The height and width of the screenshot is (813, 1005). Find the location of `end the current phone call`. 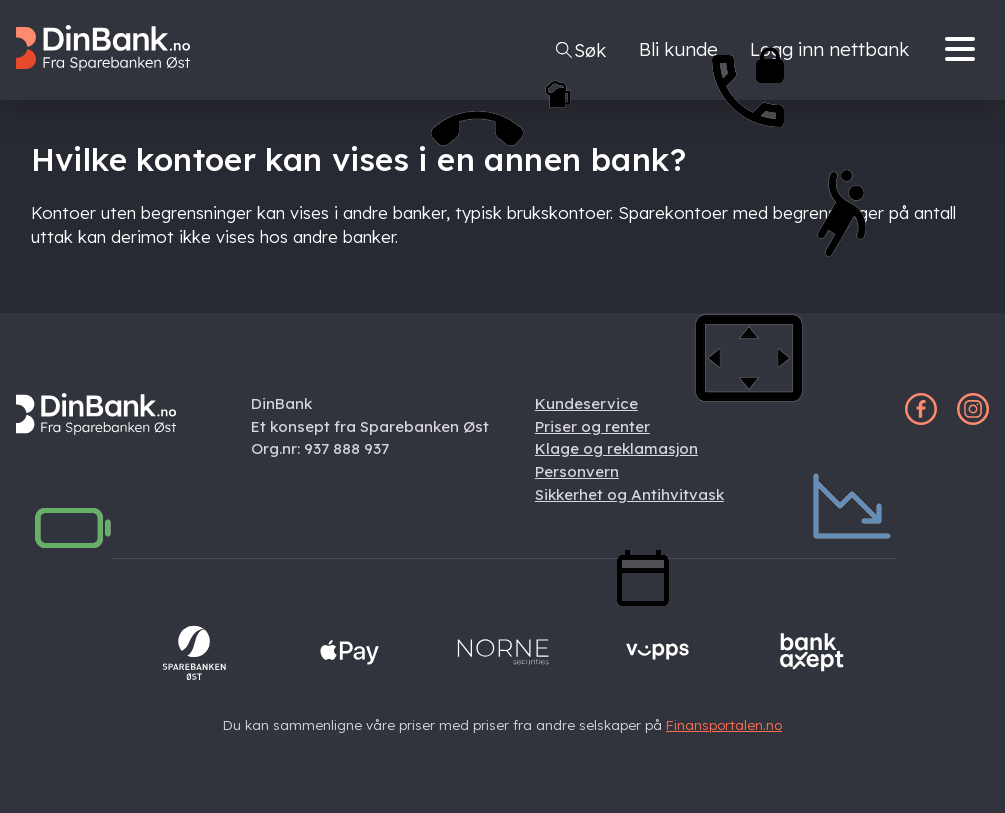

end the current phone call is located at coordinates (477, 130).